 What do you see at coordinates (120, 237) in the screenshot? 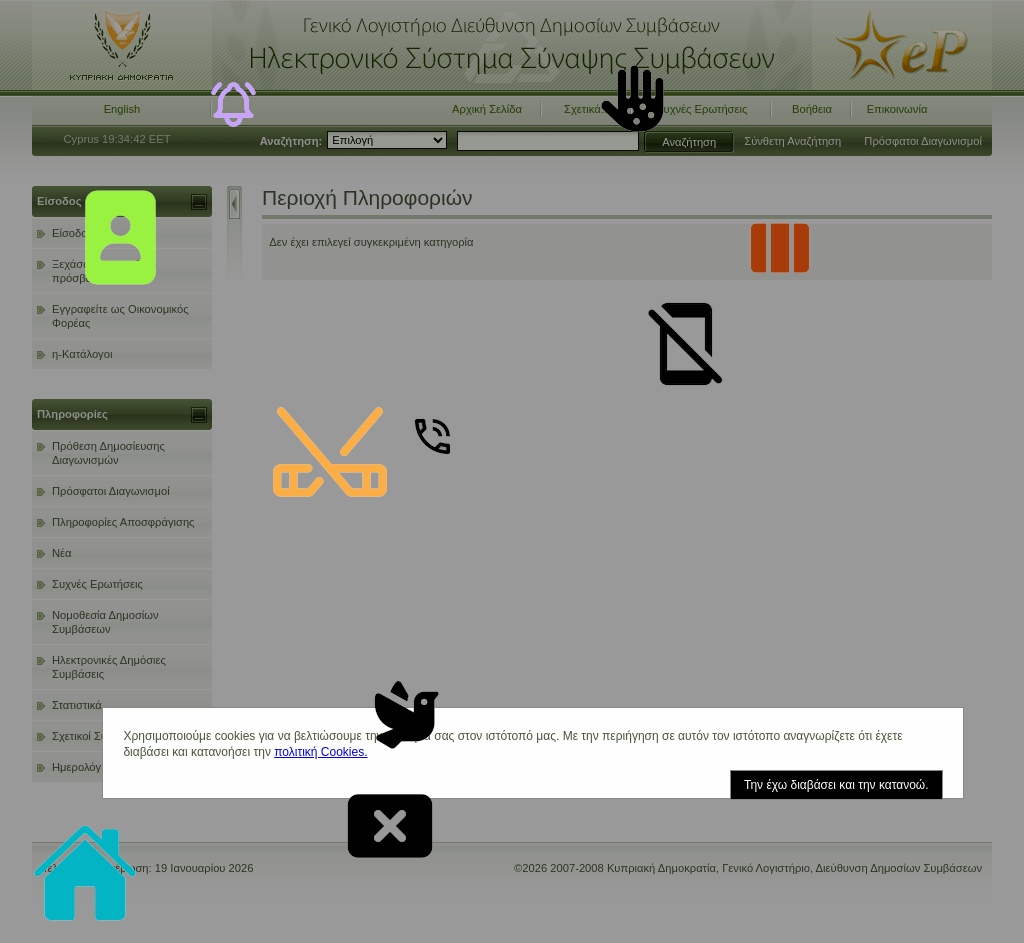
I see `view user profile` at bounding box center [120, 237].